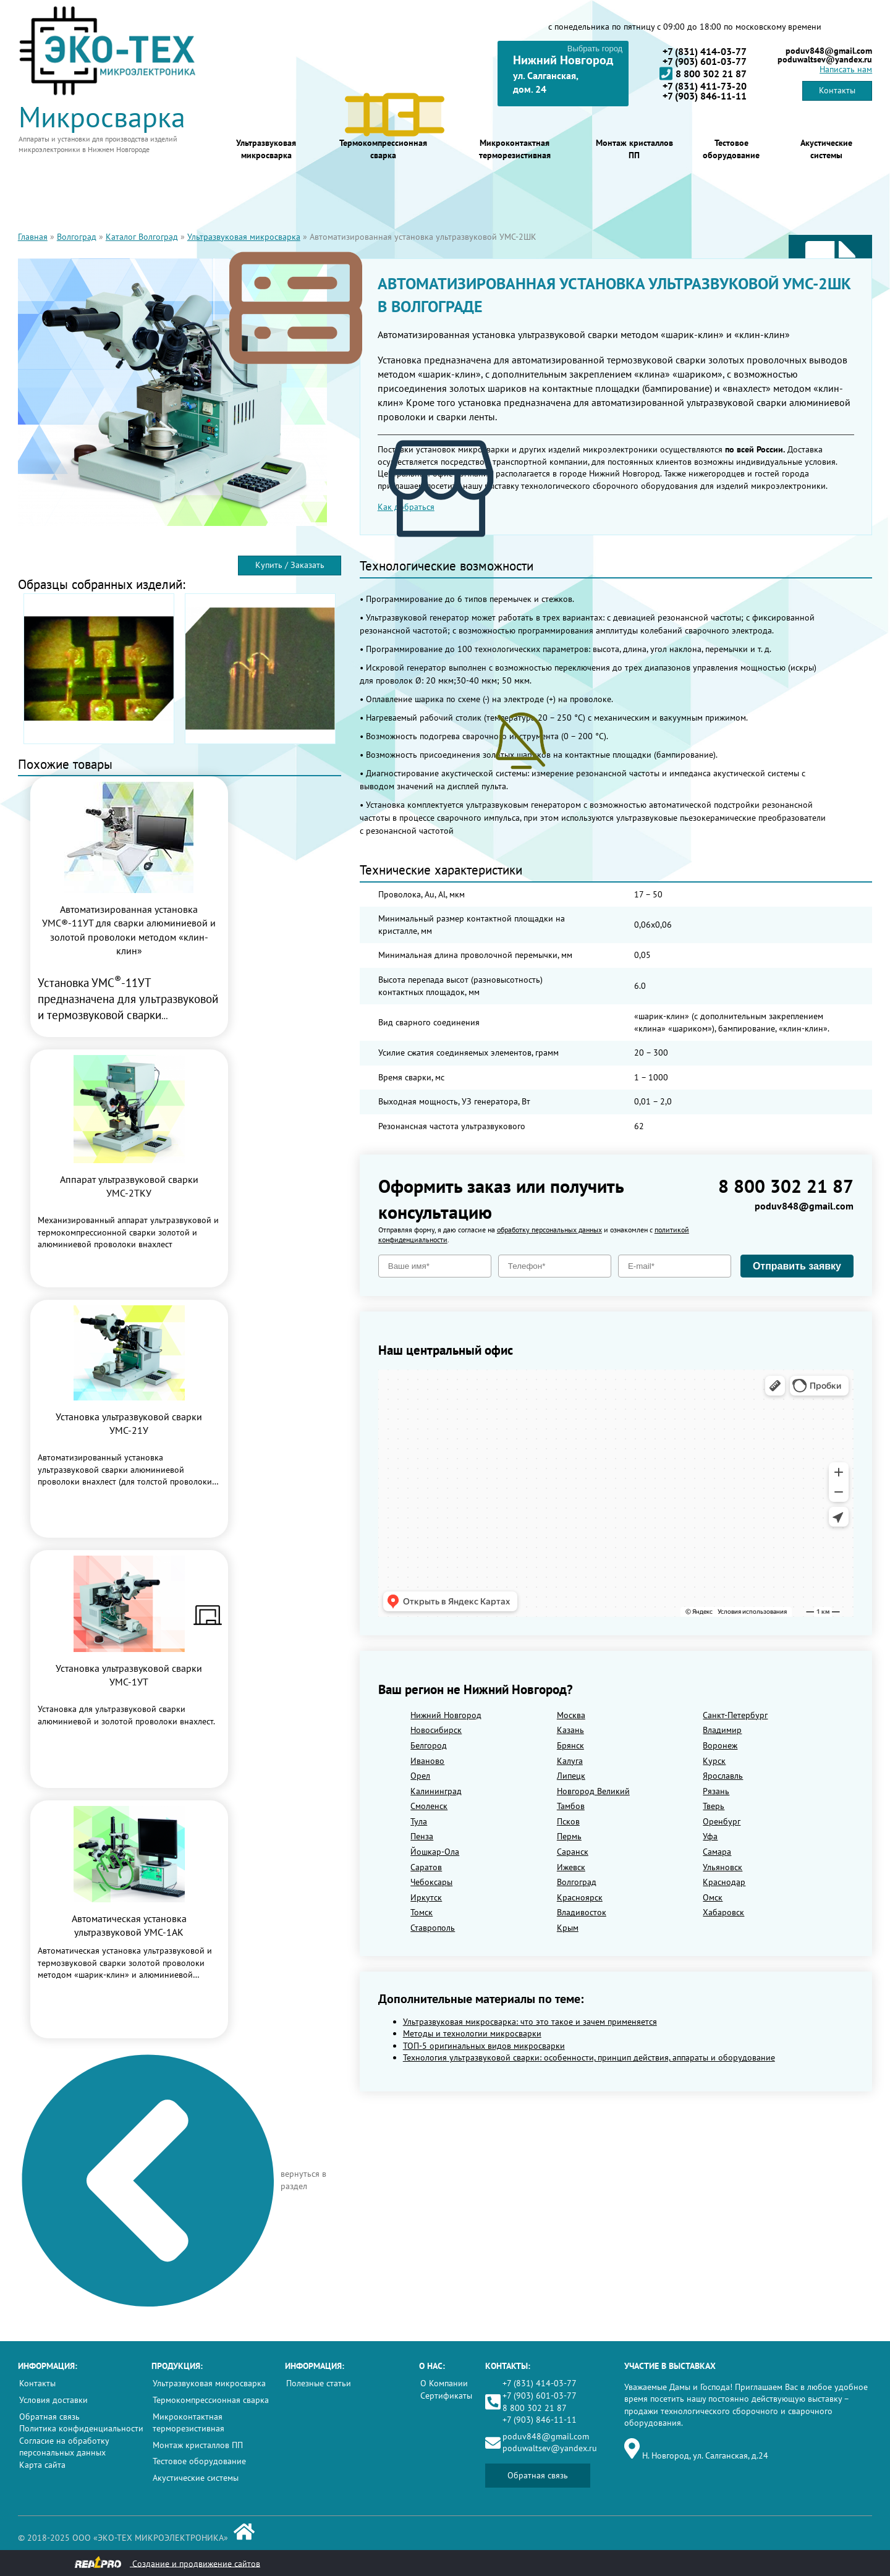 This screenshot has width=890, height=2576. I want to click on open whiteboard or presentation mode, so click(208, 1616).